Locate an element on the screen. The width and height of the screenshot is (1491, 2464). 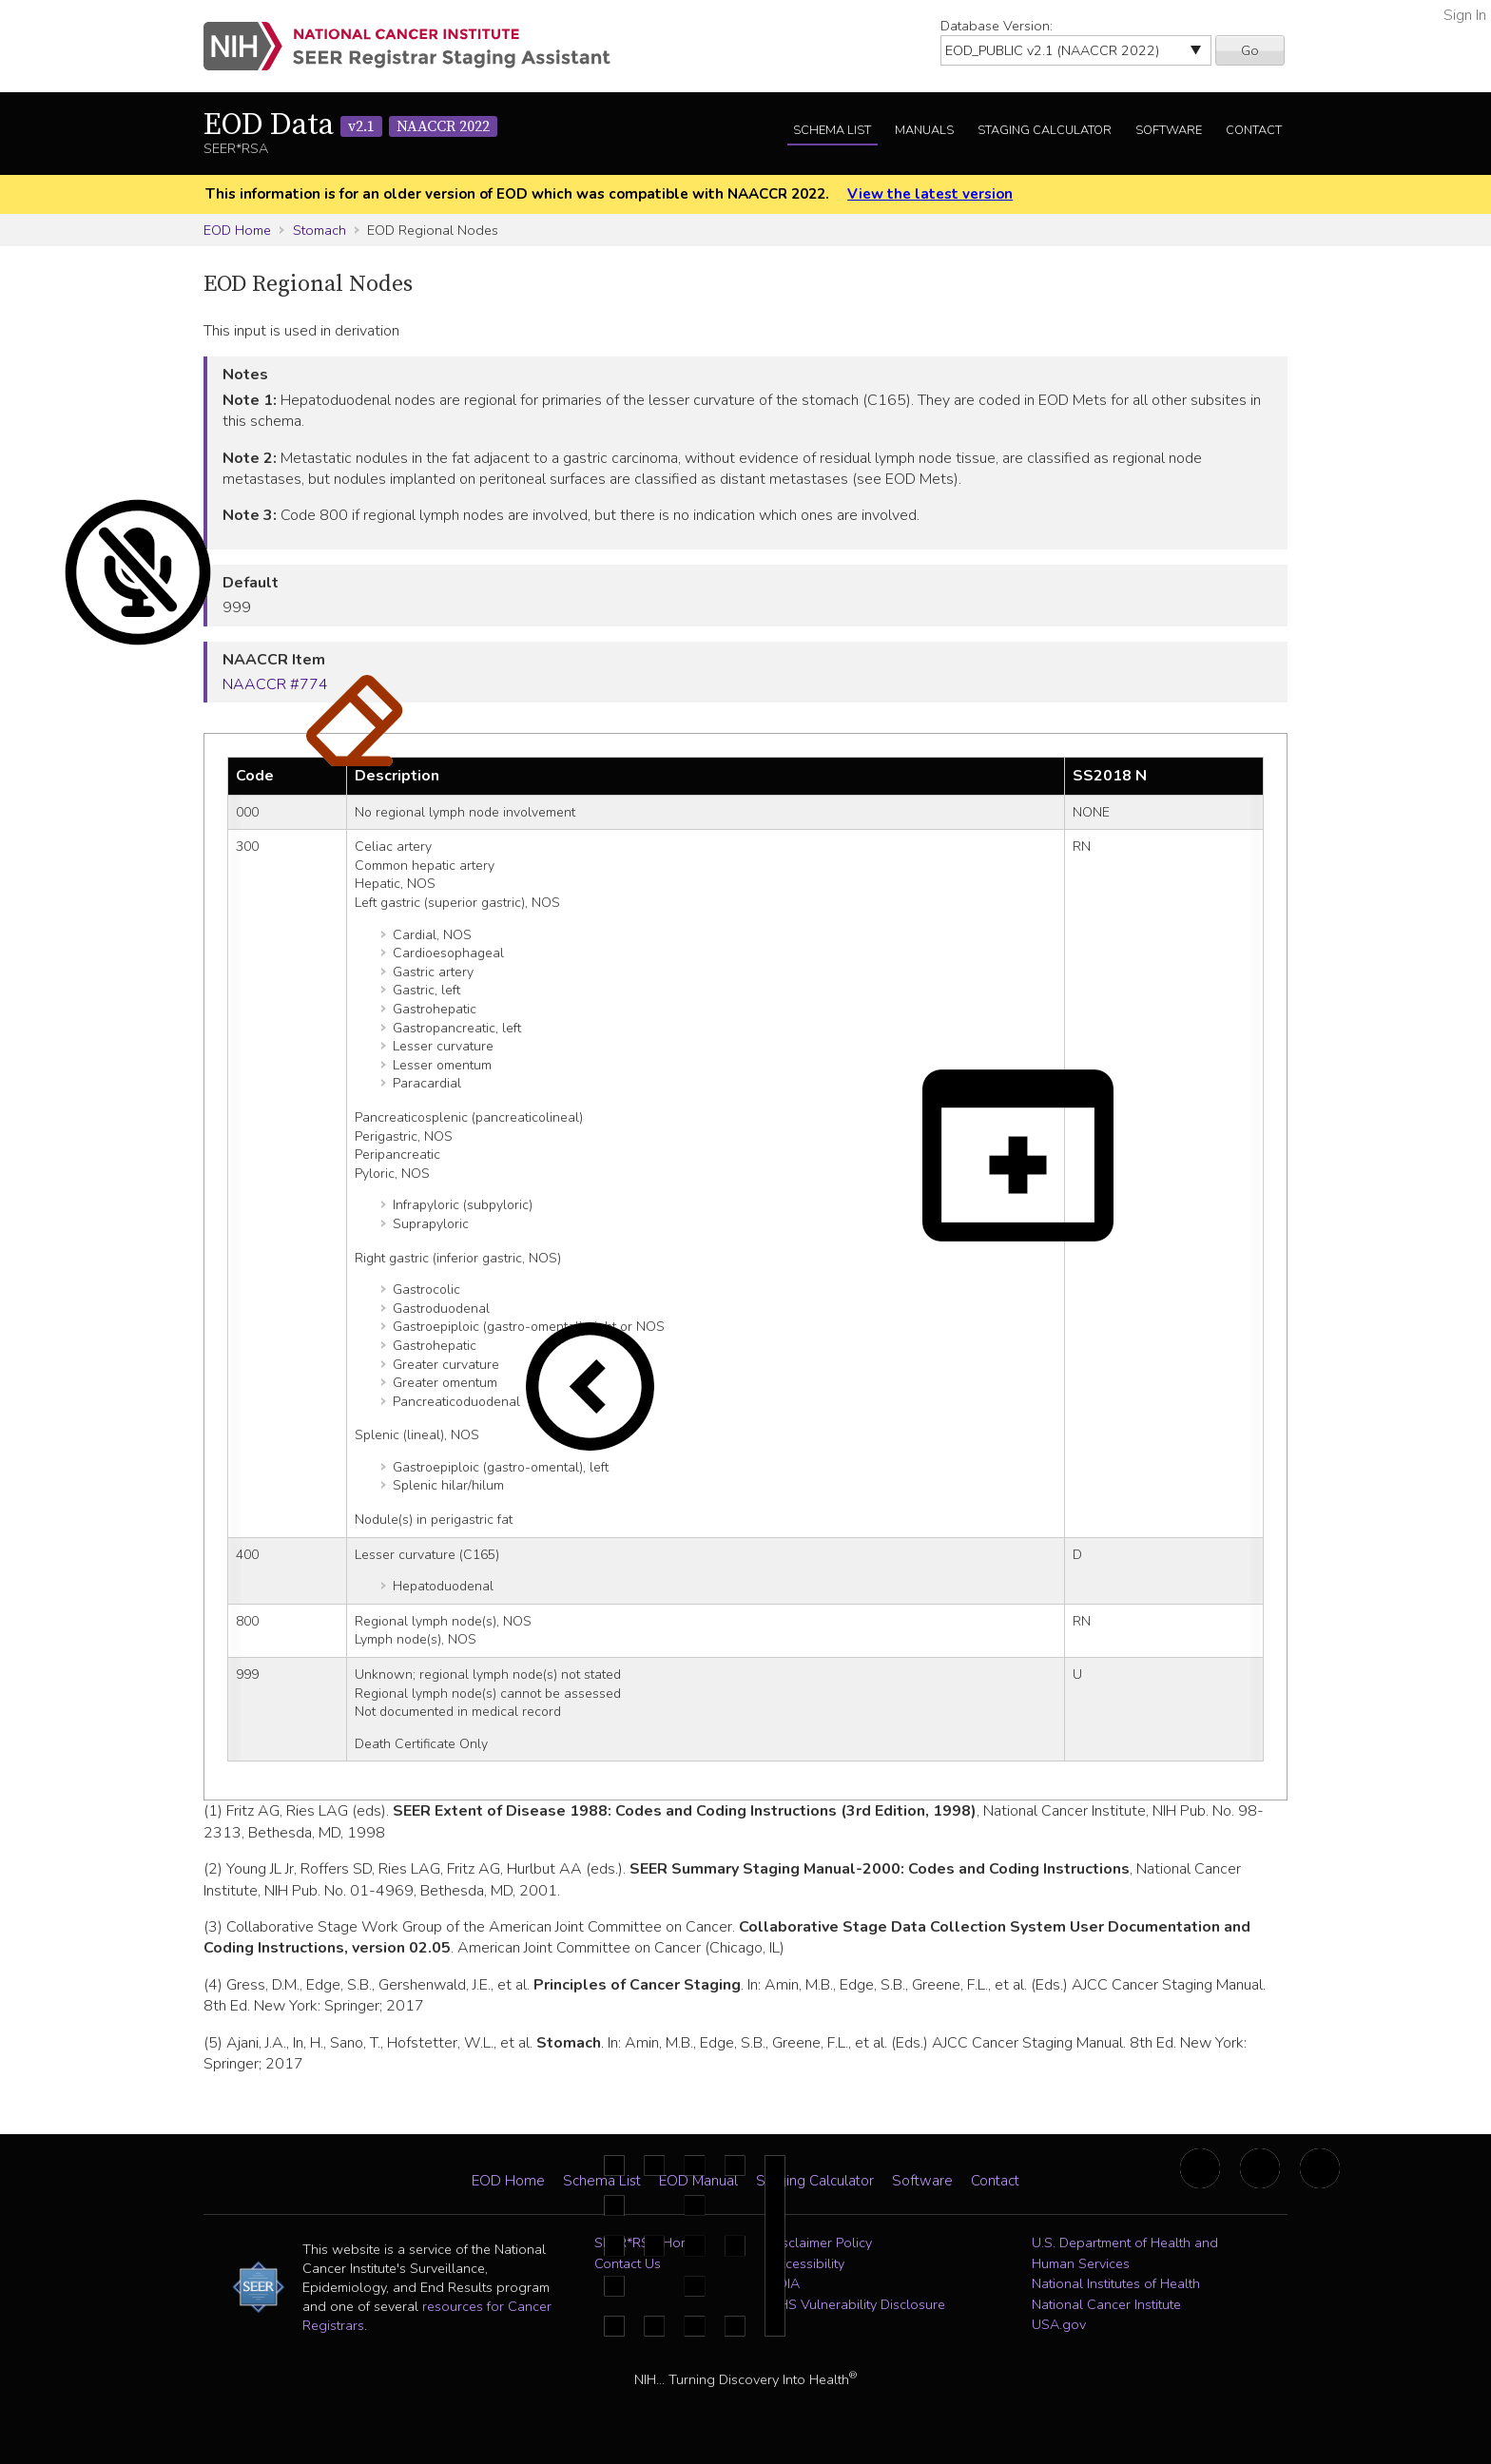
apply border to the right side of a cell or element is located at coordinates (694, 2245).